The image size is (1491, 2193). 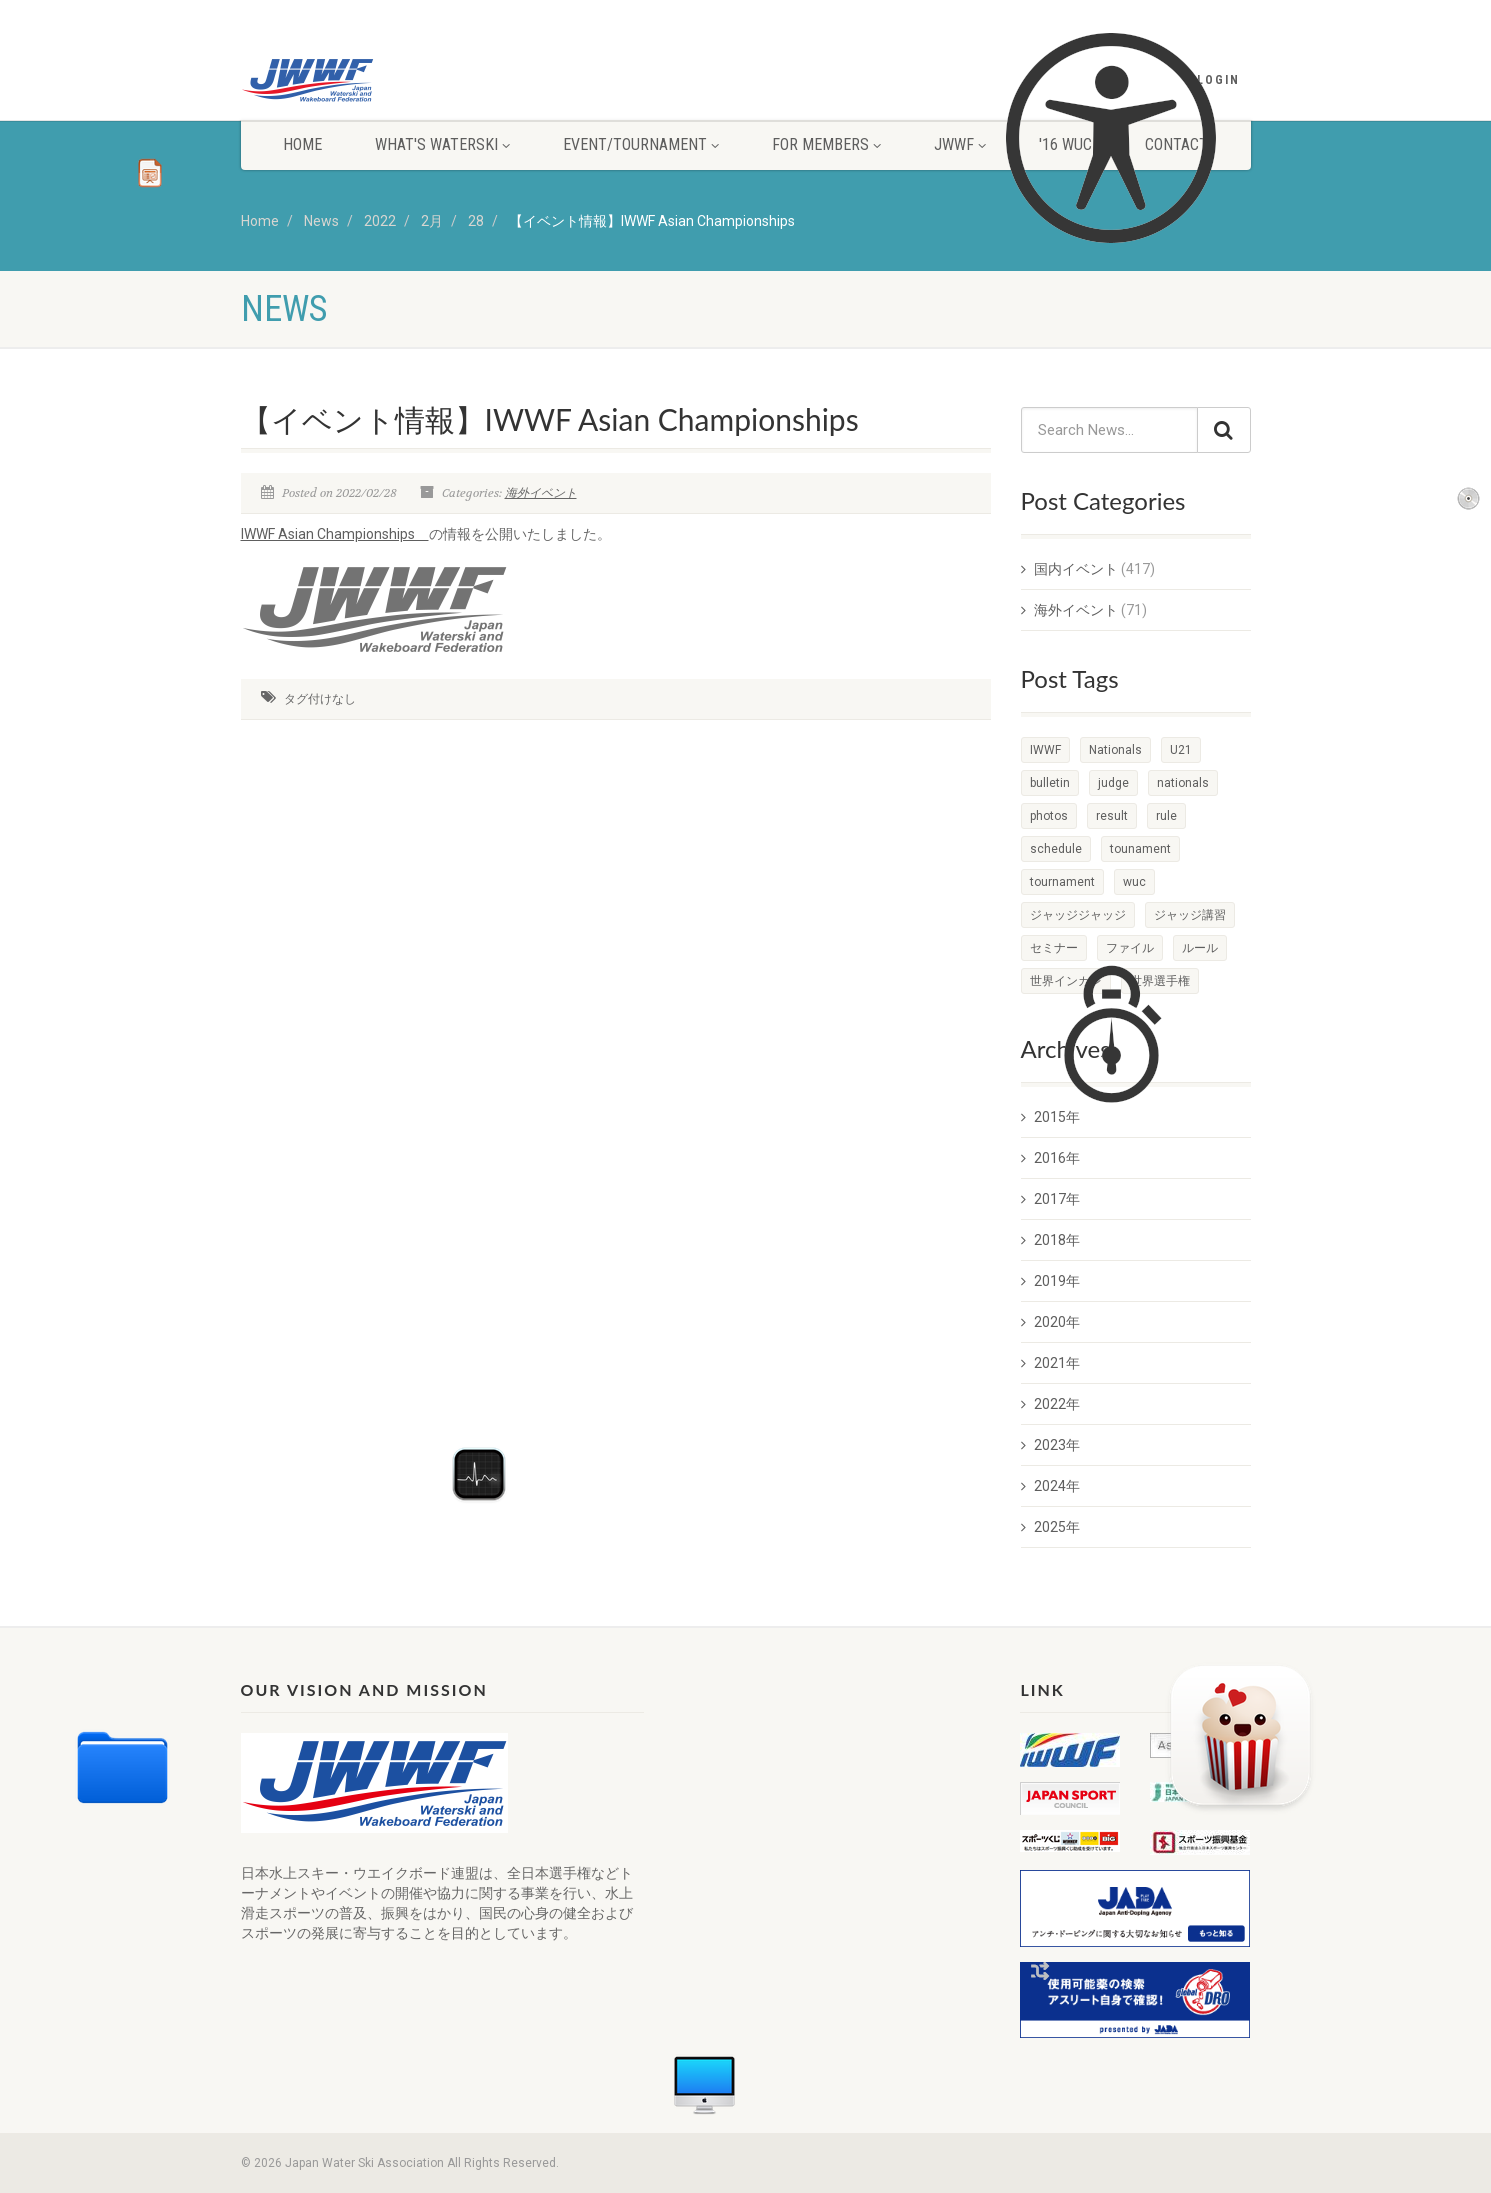 What do you see at coordinates (479, 1474) in the screenshot?
I see `open power statistics and battery monitoring app` at bounding box center [479, 1474].